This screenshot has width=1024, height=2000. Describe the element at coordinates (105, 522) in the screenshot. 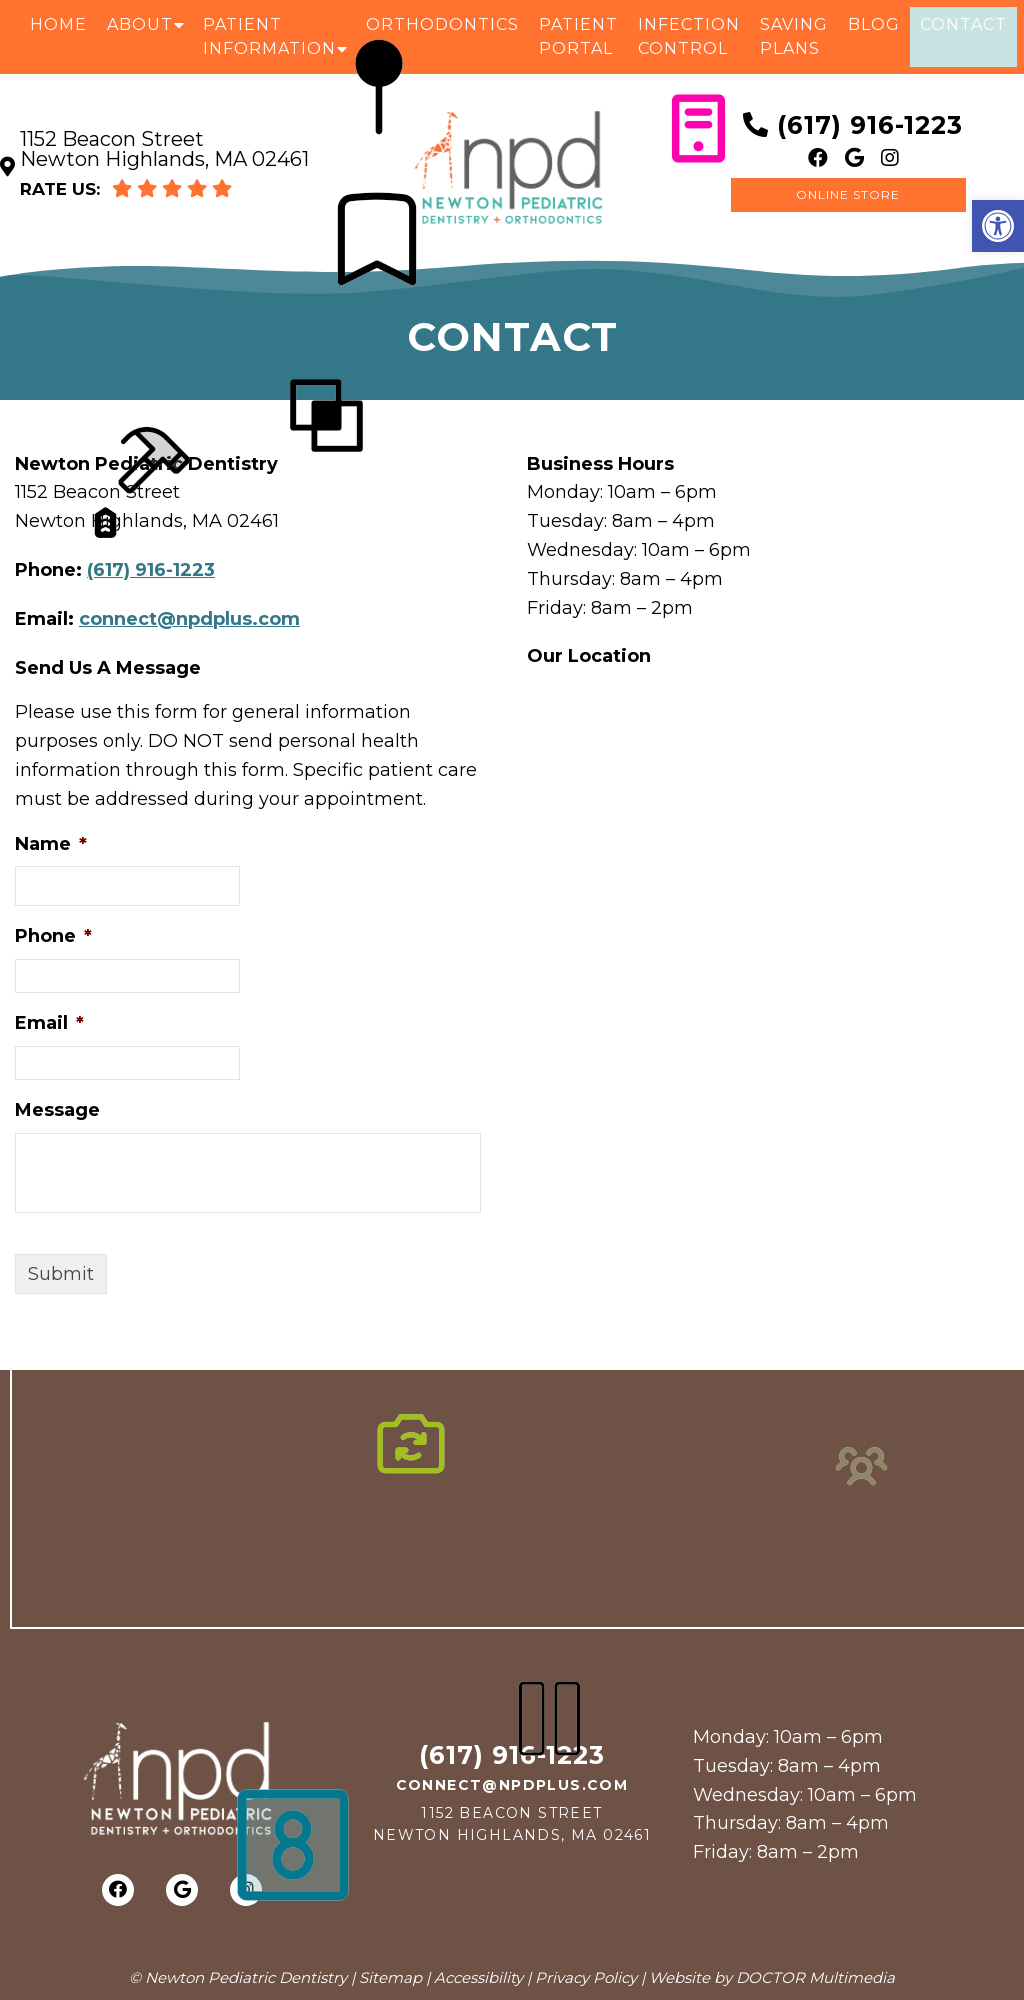

I see `view user rank or level status` at that location.